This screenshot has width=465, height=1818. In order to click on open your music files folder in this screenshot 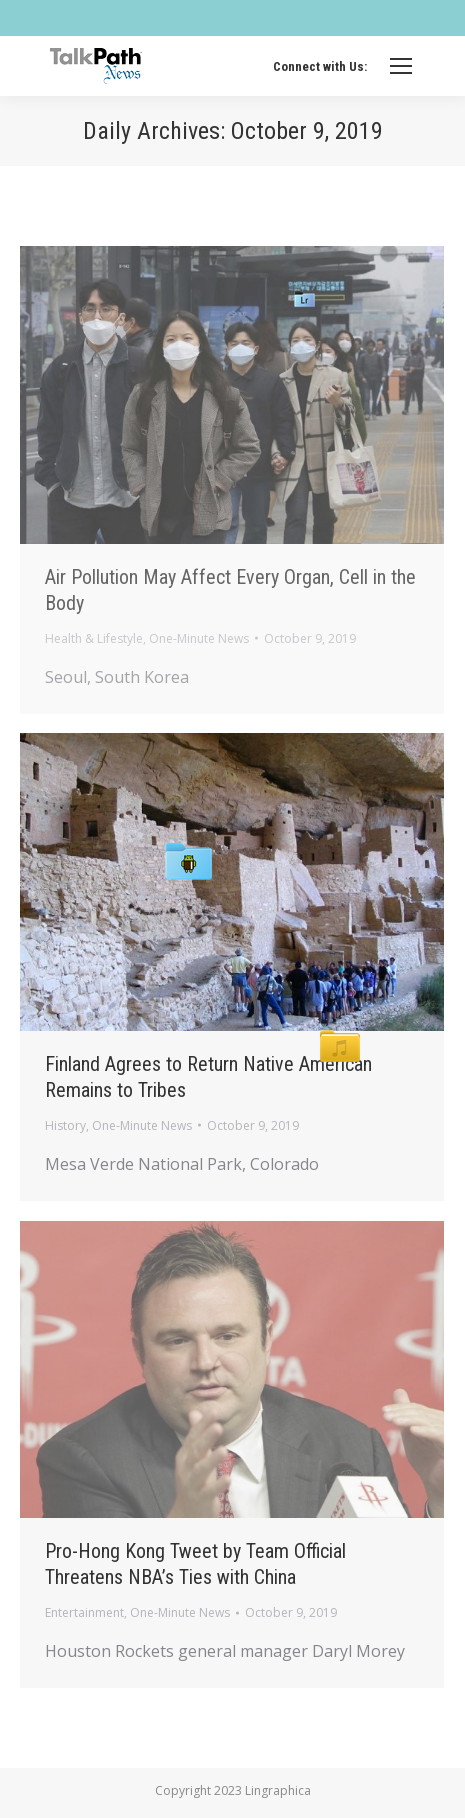, I will do `click(340, 1046)`.